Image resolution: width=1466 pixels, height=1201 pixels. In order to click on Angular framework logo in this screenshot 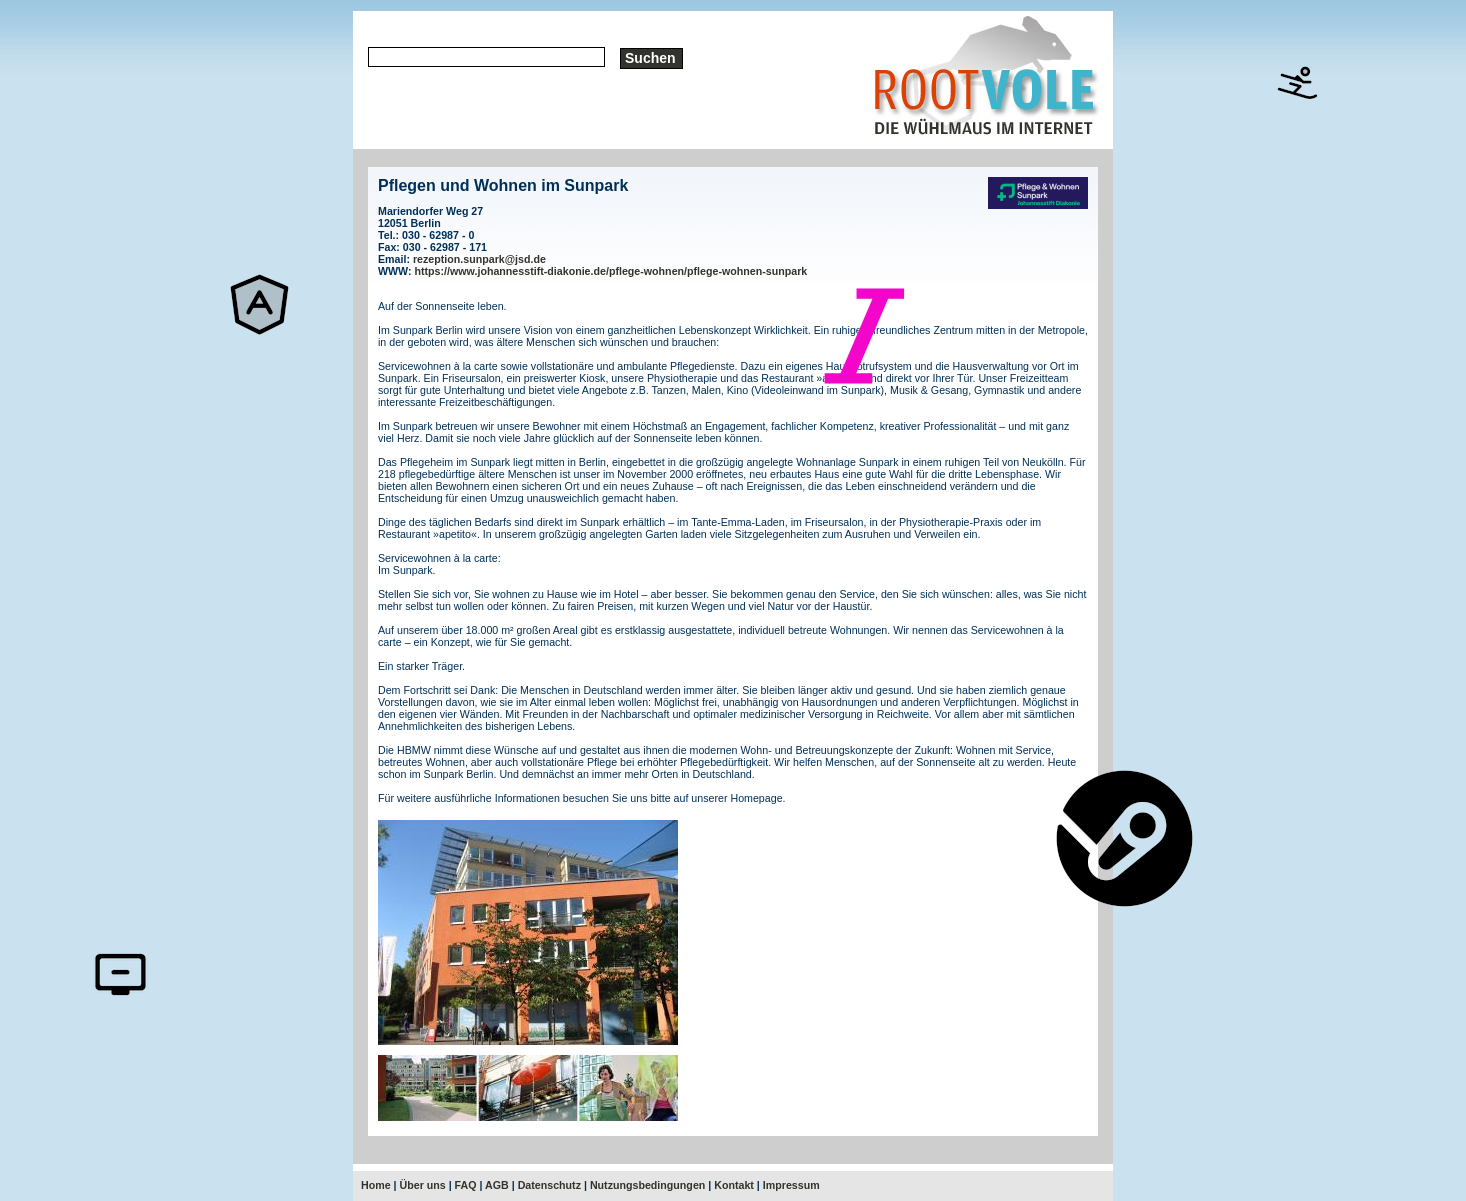, I will do `click(259, 303)`.